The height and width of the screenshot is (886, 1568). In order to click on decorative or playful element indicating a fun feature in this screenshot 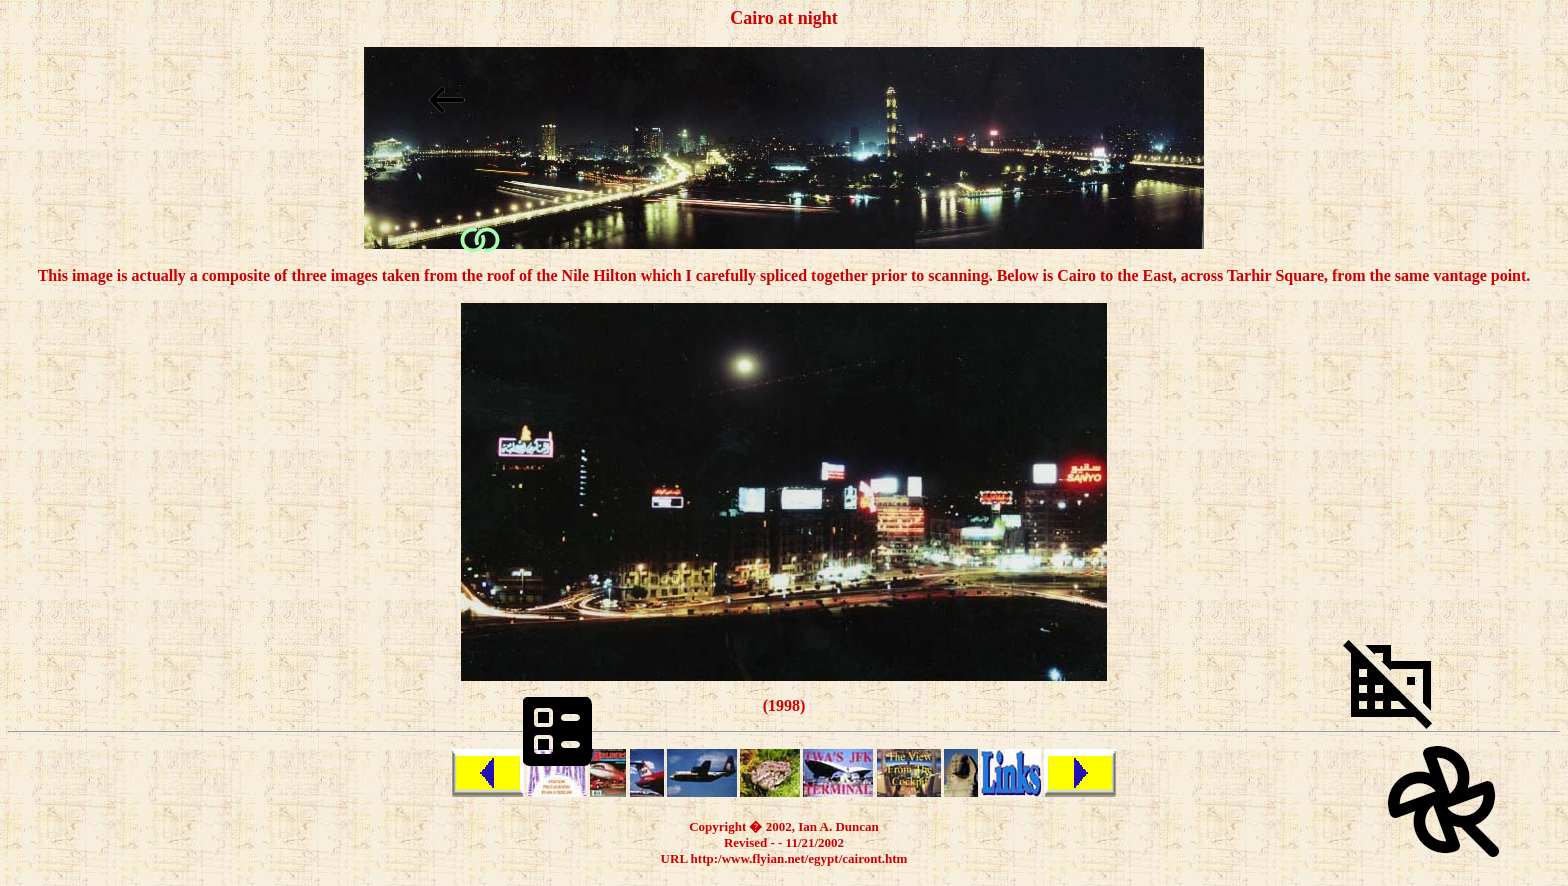, I will do `click(1445, 803)`.